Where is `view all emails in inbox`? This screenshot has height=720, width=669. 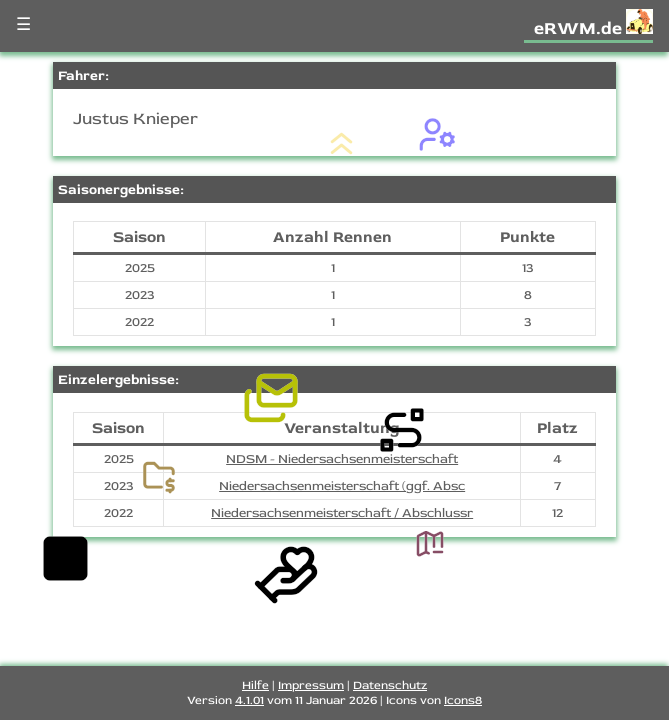 view all emails in inbox is located at coordinates (271, 398).